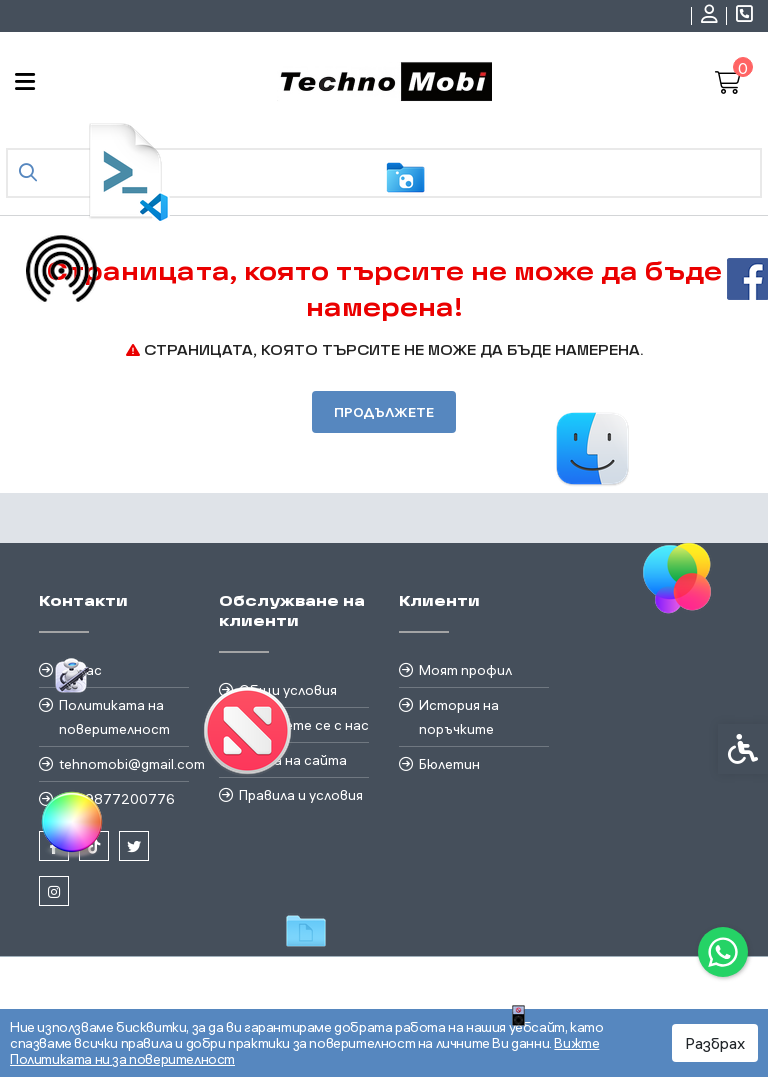  What do you see at coordinates (71, 677) in the screenshot?
I see `open Automator to create automated workflows` at bounding box center [71, 677].